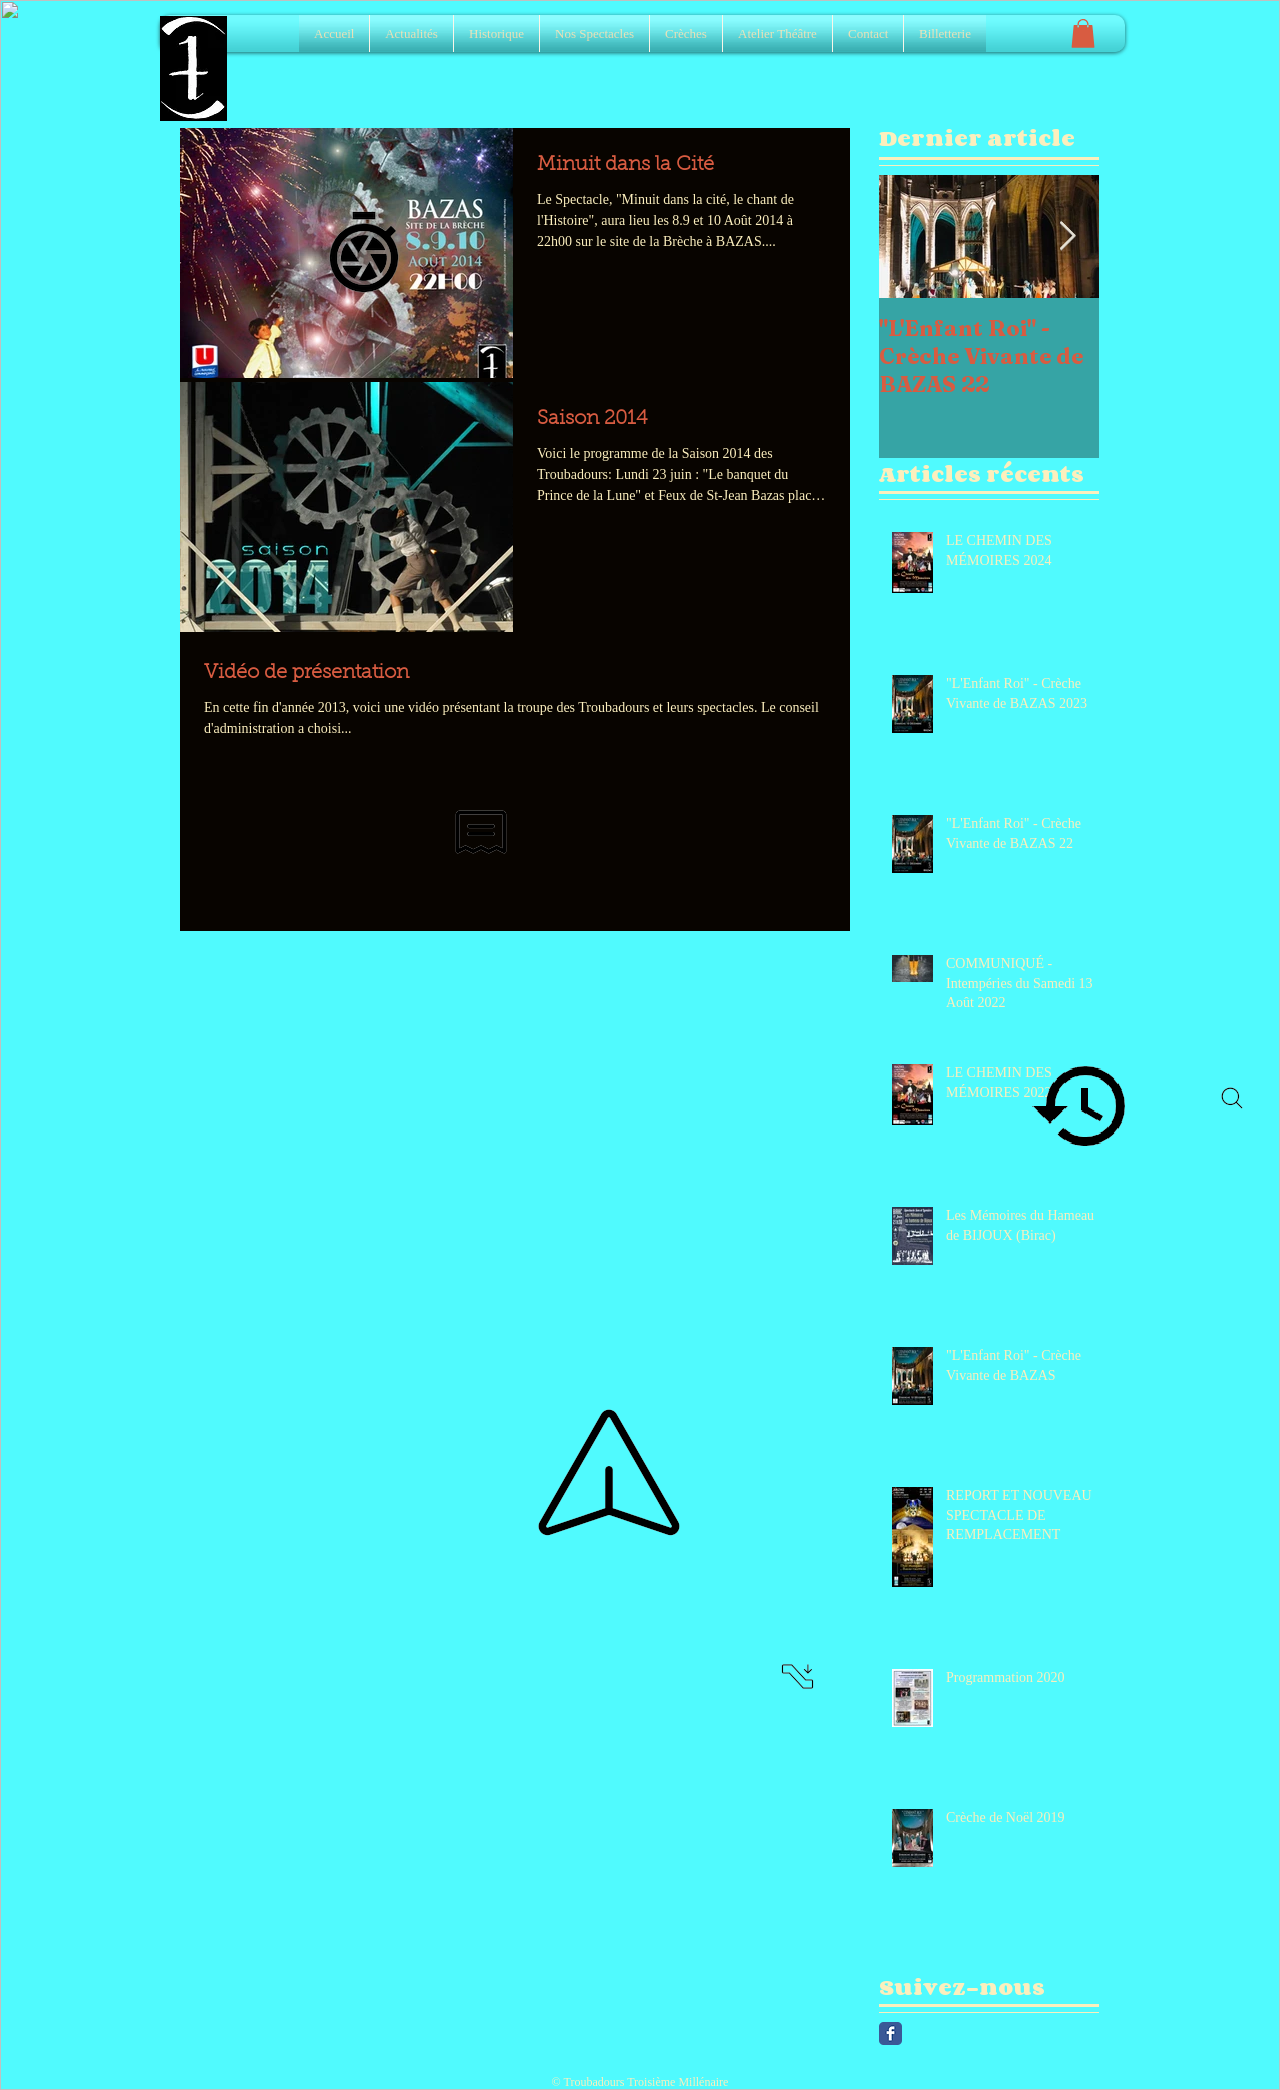 This screenshot has height=2090, width=1280. What do you see at coordinates (609, 1475) in the screenshot?
I see `send a message` at bounding box center [609, 1475].